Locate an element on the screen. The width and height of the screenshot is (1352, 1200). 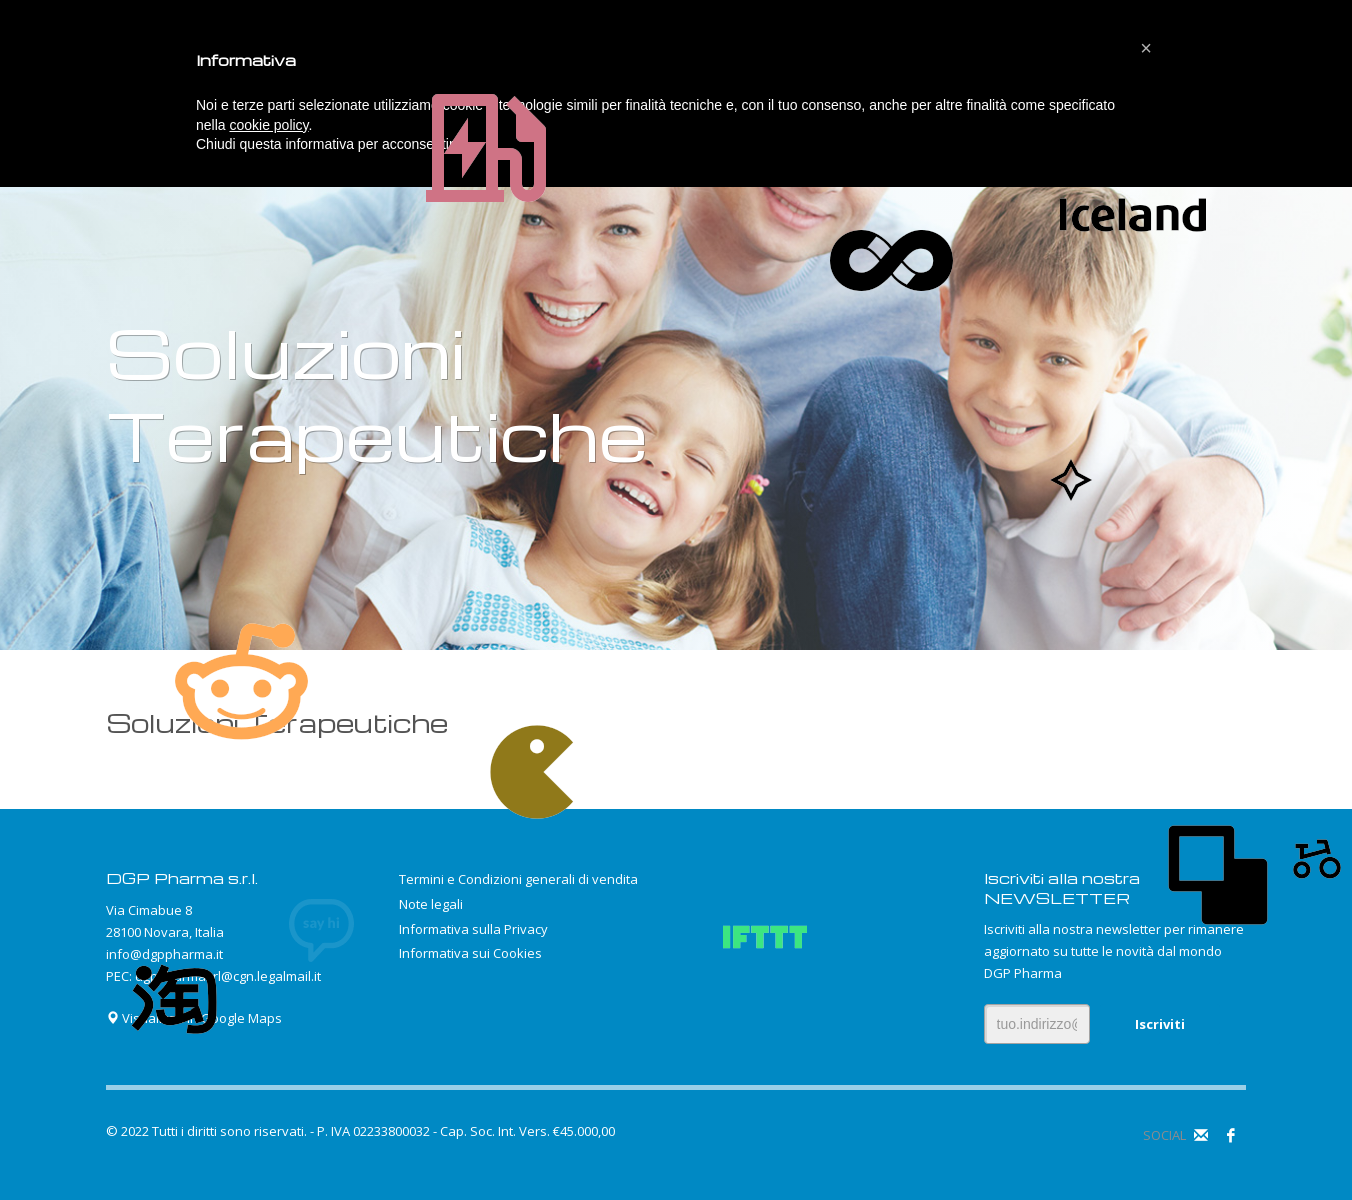
open games or gaming section is located at coordinates (537, 772).